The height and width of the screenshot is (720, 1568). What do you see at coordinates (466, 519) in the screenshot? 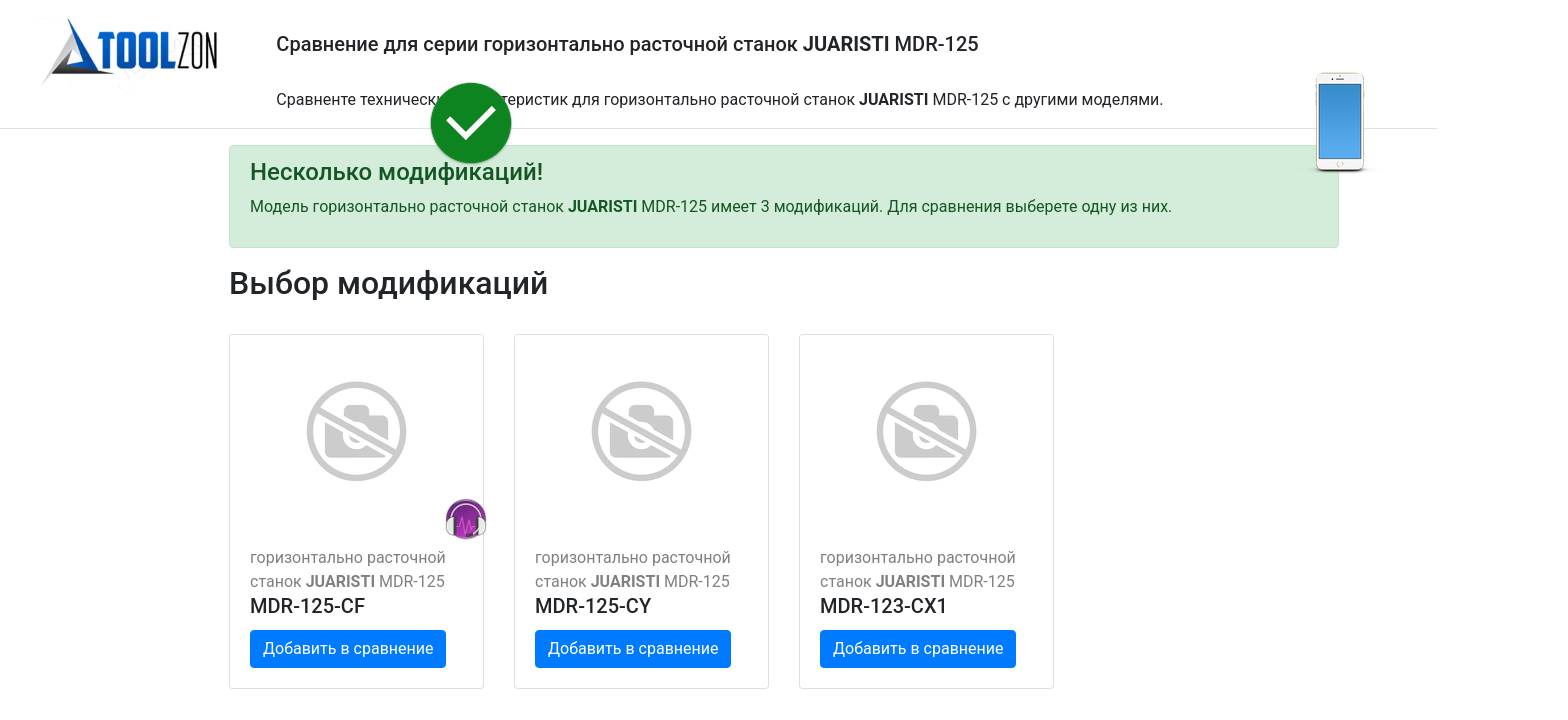
I see `audio headset device connected` at bounding box center [466, 519].